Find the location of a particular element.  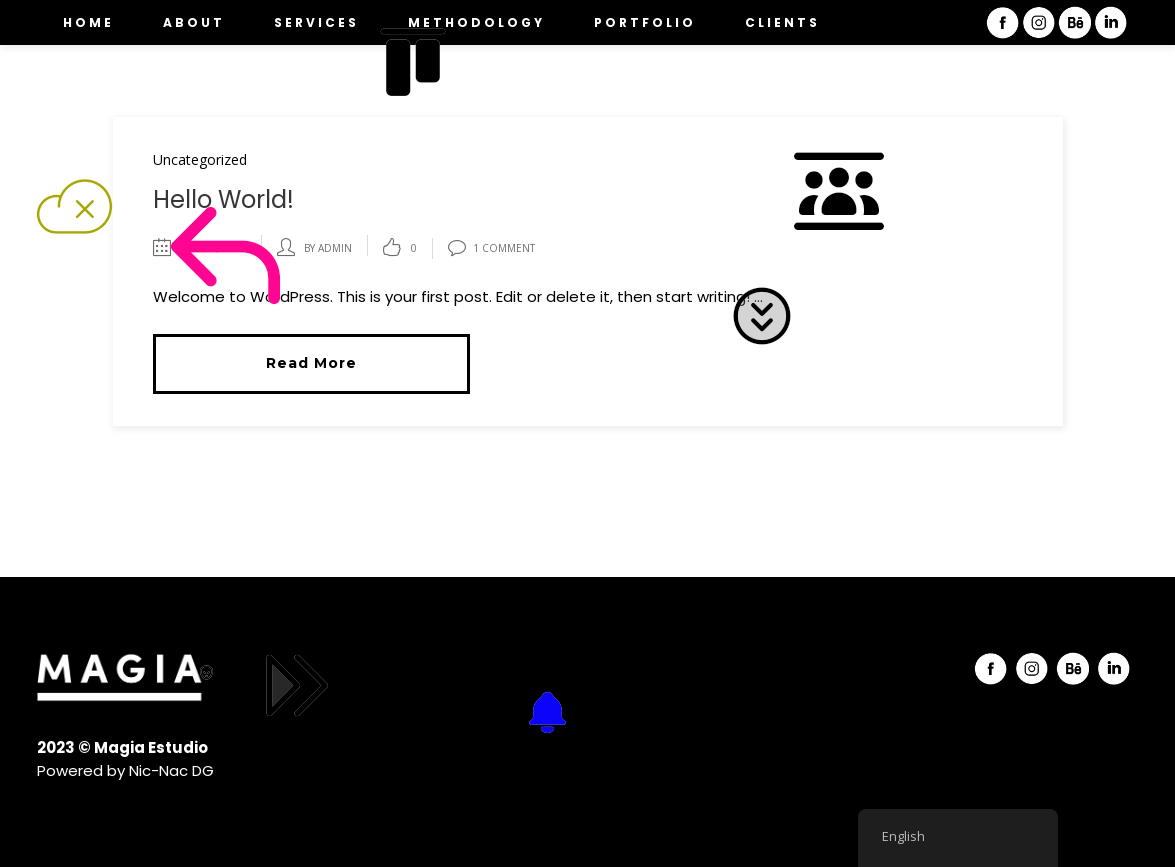

expand to show more content below is located at coordinates (762, 316).